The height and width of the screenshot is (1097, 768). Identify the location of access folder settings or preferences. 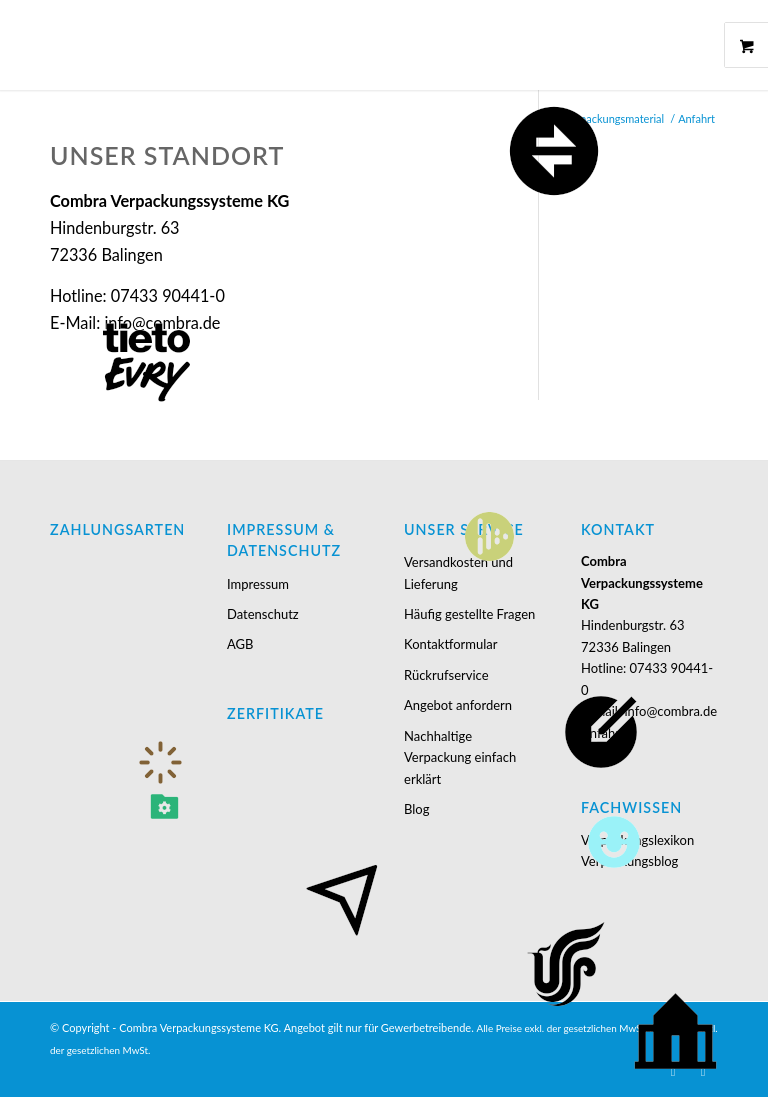
(164, 806).